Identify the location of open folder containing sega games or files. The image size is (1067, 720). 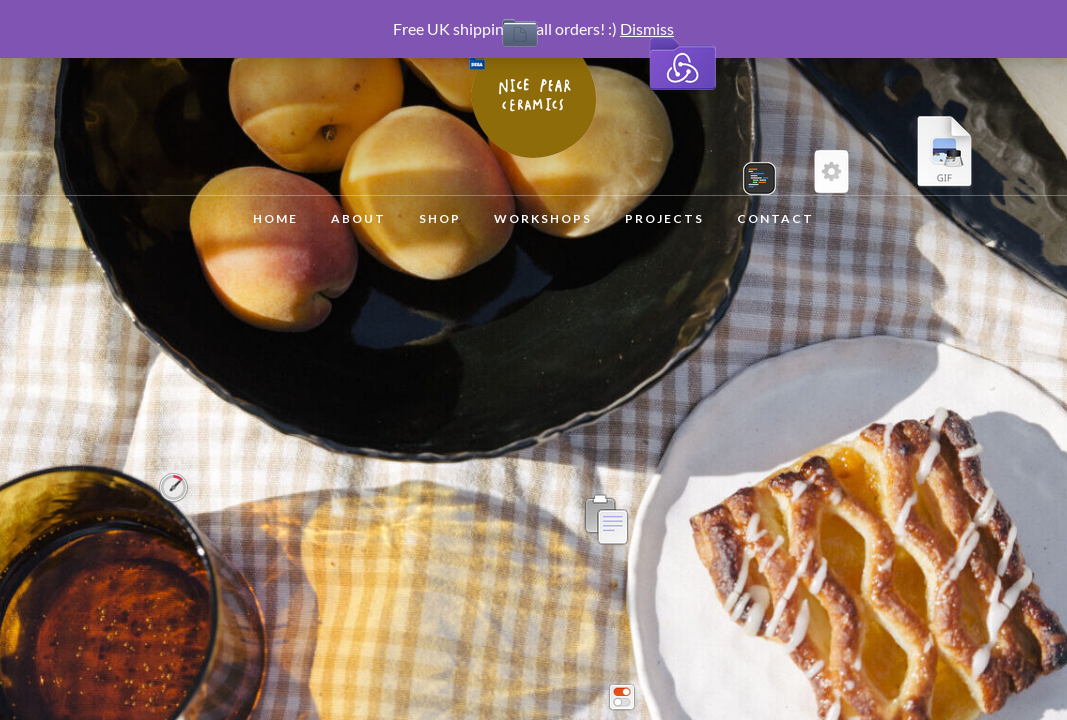
(477, 64).